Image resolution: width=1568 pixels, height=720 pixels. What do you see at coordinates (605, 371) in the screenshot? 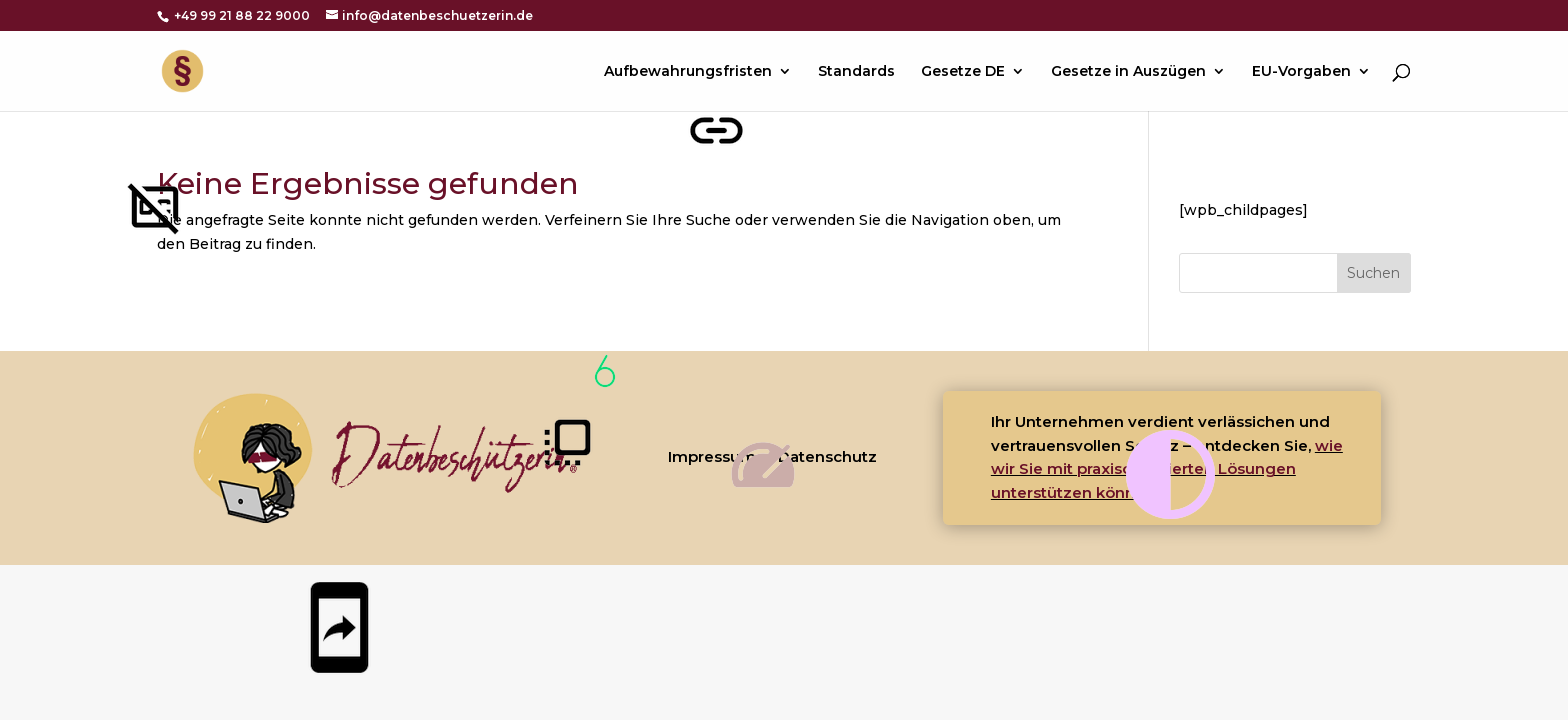
I see `indicates the number six in a list or sequence` at bounding box center [605, 371].